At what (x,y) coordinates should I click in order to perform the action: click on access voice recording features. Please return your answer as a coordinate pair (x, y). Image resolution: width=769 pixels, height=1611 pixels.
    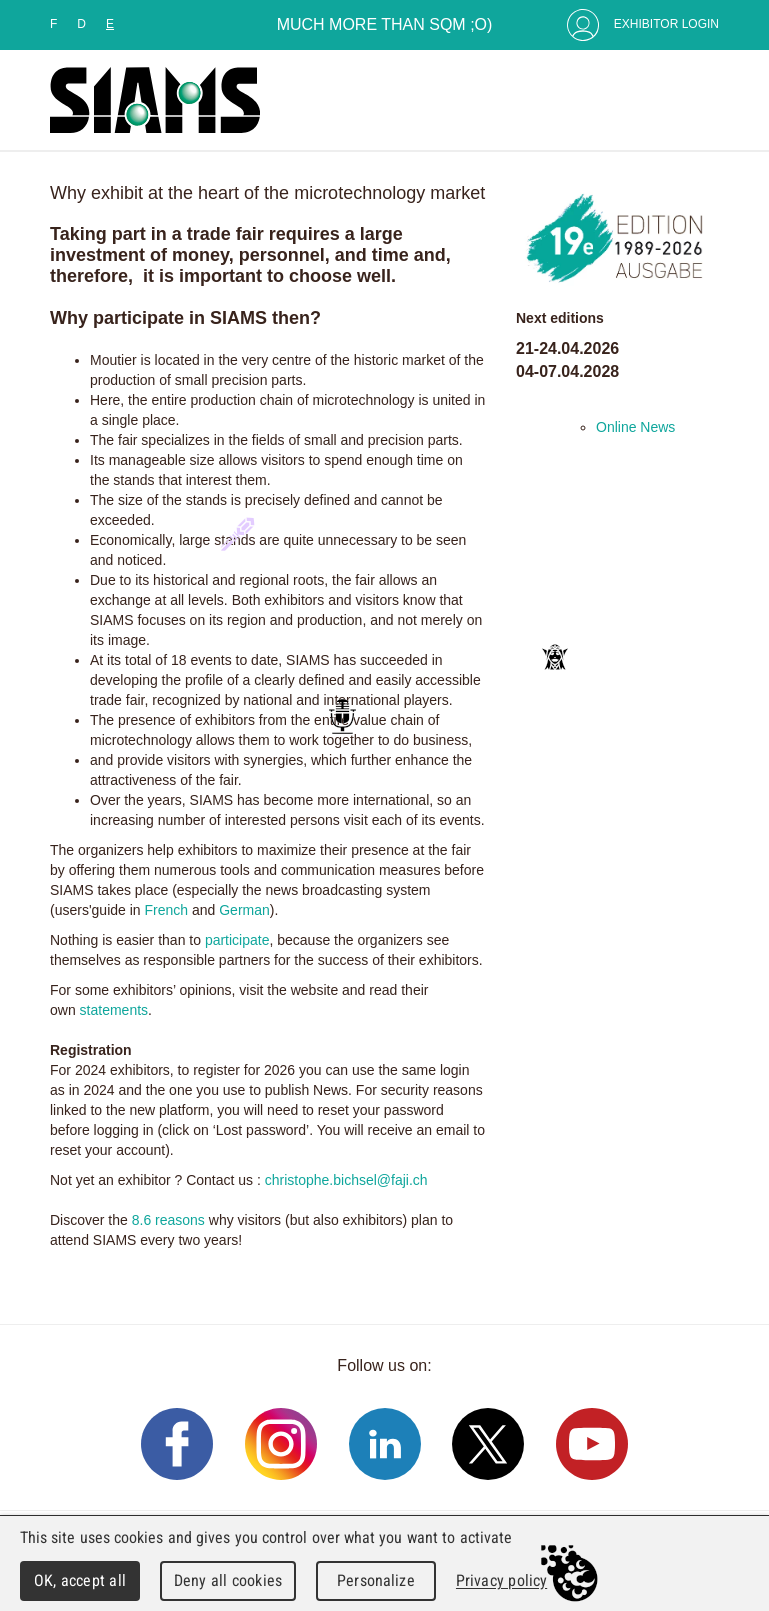
    Looking at the image, I should click on (342, 716).